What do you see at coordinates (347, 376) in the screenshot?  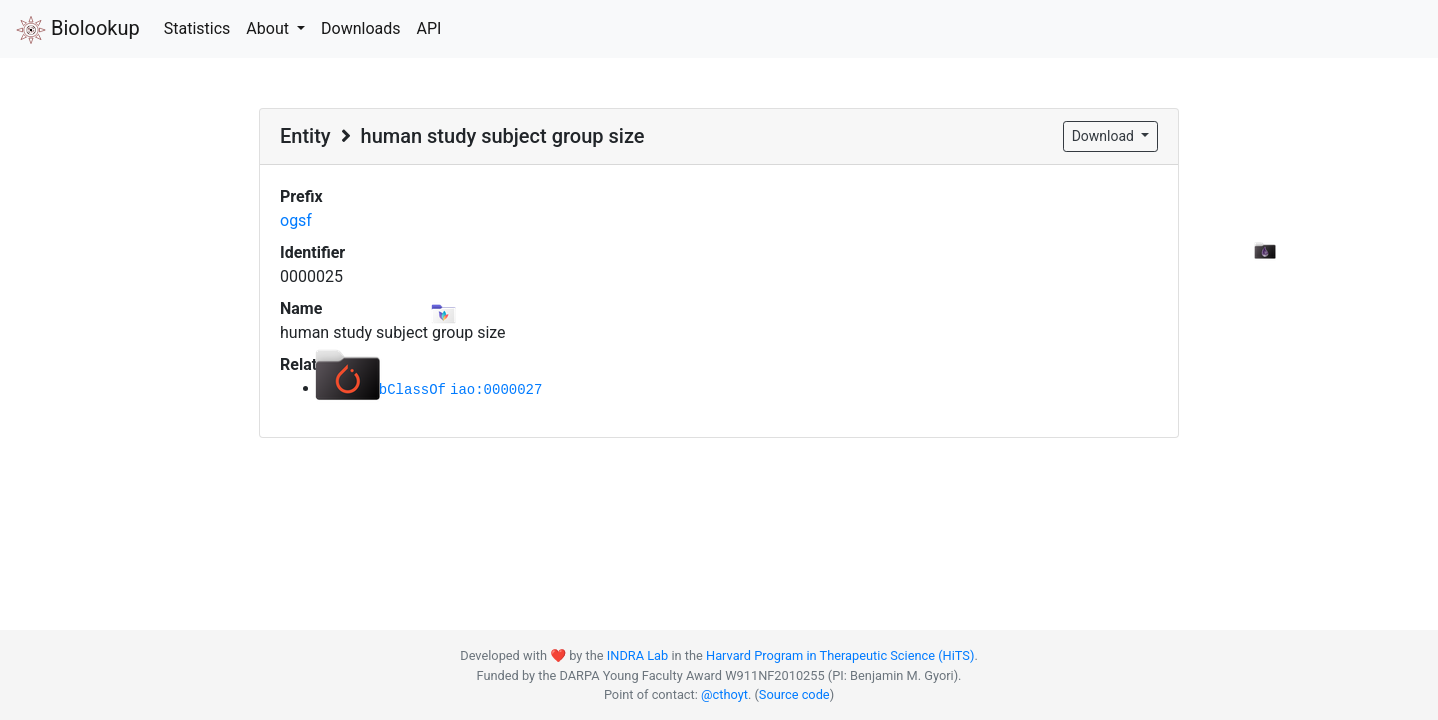 I see `open pytorch project folder` at bounding box center [347, 376].